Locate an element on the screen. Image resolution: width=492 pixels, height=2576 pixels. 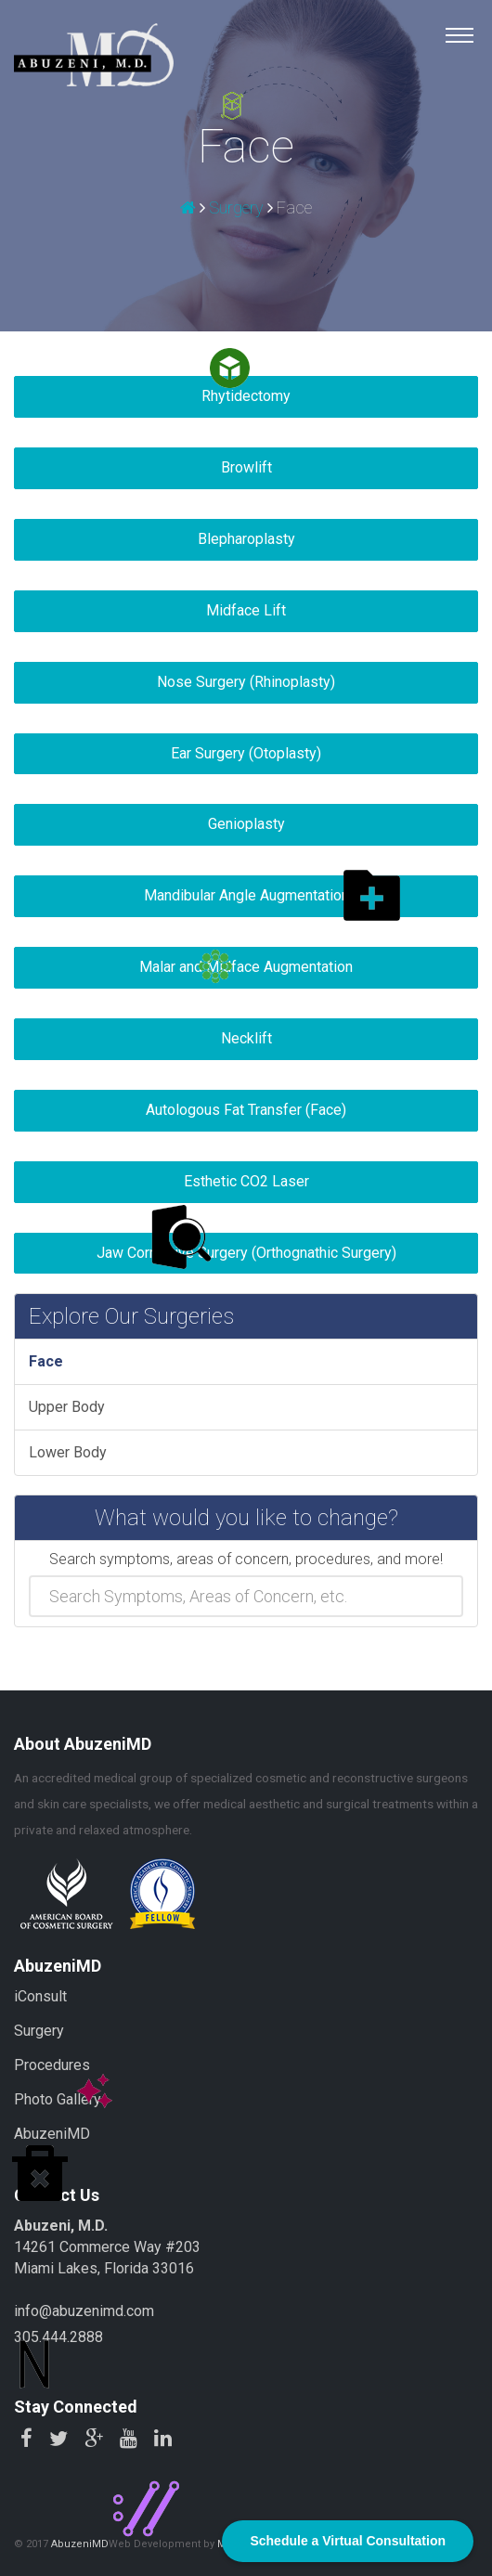
indicates AI-generated or enhanced content is located at coordinates (95, 2091).